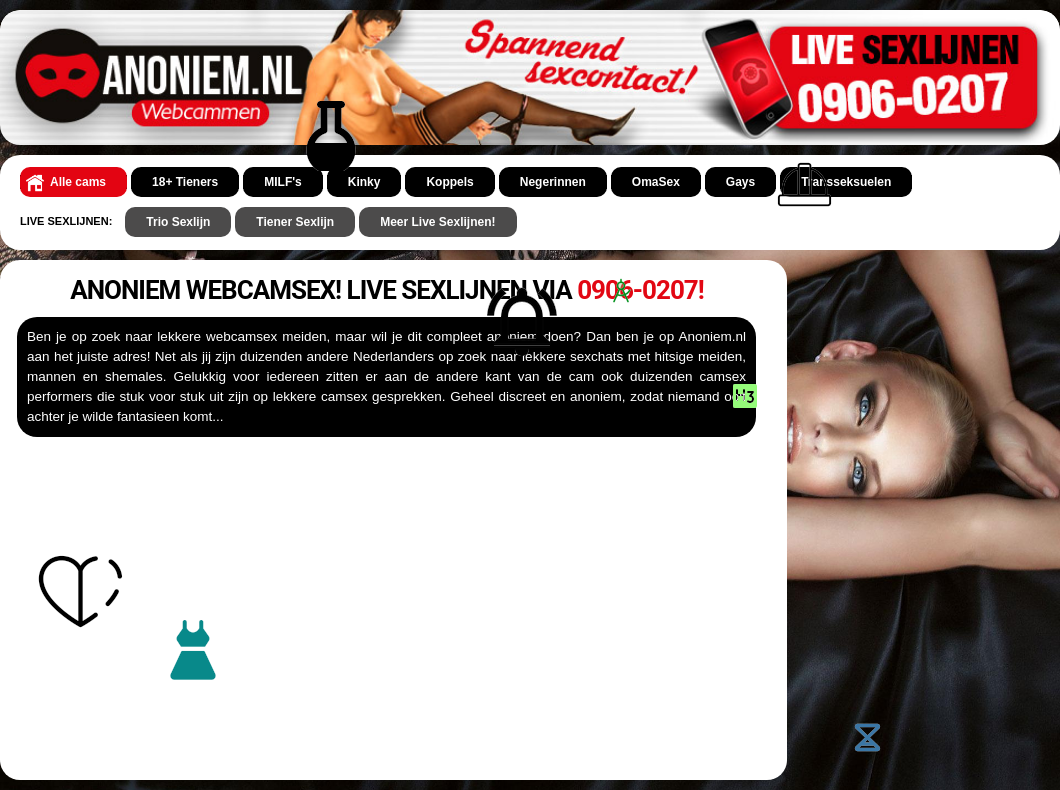 The width and height of the screenshot is (1060, 790). What do you see at coordinates (522, 321) in the screenshot?
I see `indicates new or active notifications` at bounding box center [522, 321].